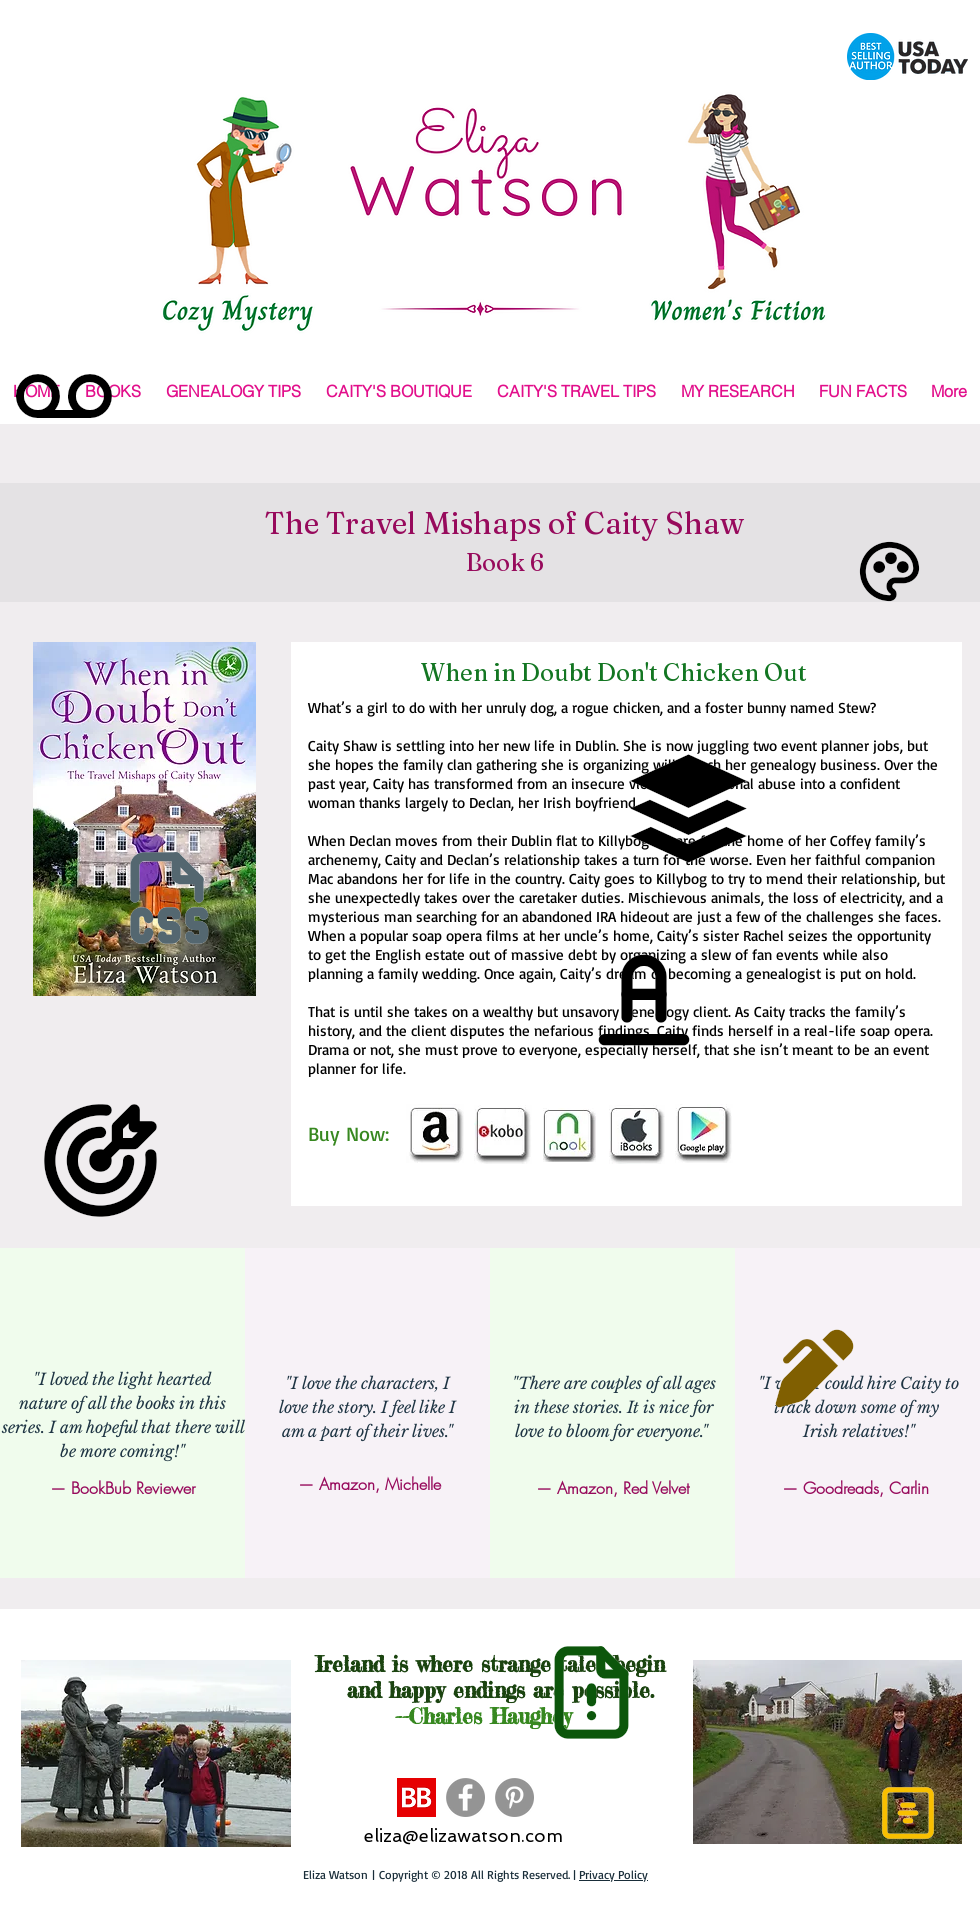  I want to click on indicates a CSS stylesheet file, so click(167, 898).